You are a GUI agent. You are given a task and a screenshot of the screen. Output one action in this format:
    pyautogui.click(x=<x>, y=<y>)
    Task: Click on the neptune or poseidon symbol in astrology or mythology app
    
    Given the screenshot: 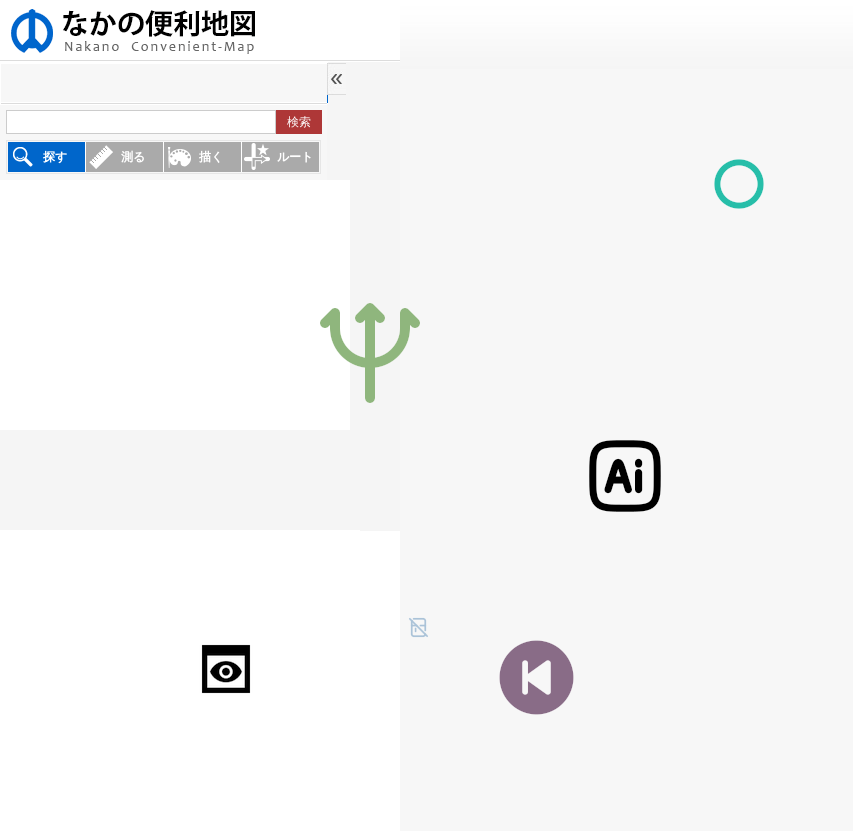 What is the action you would take?
    pyautogui.click(x=370, y=353)
    